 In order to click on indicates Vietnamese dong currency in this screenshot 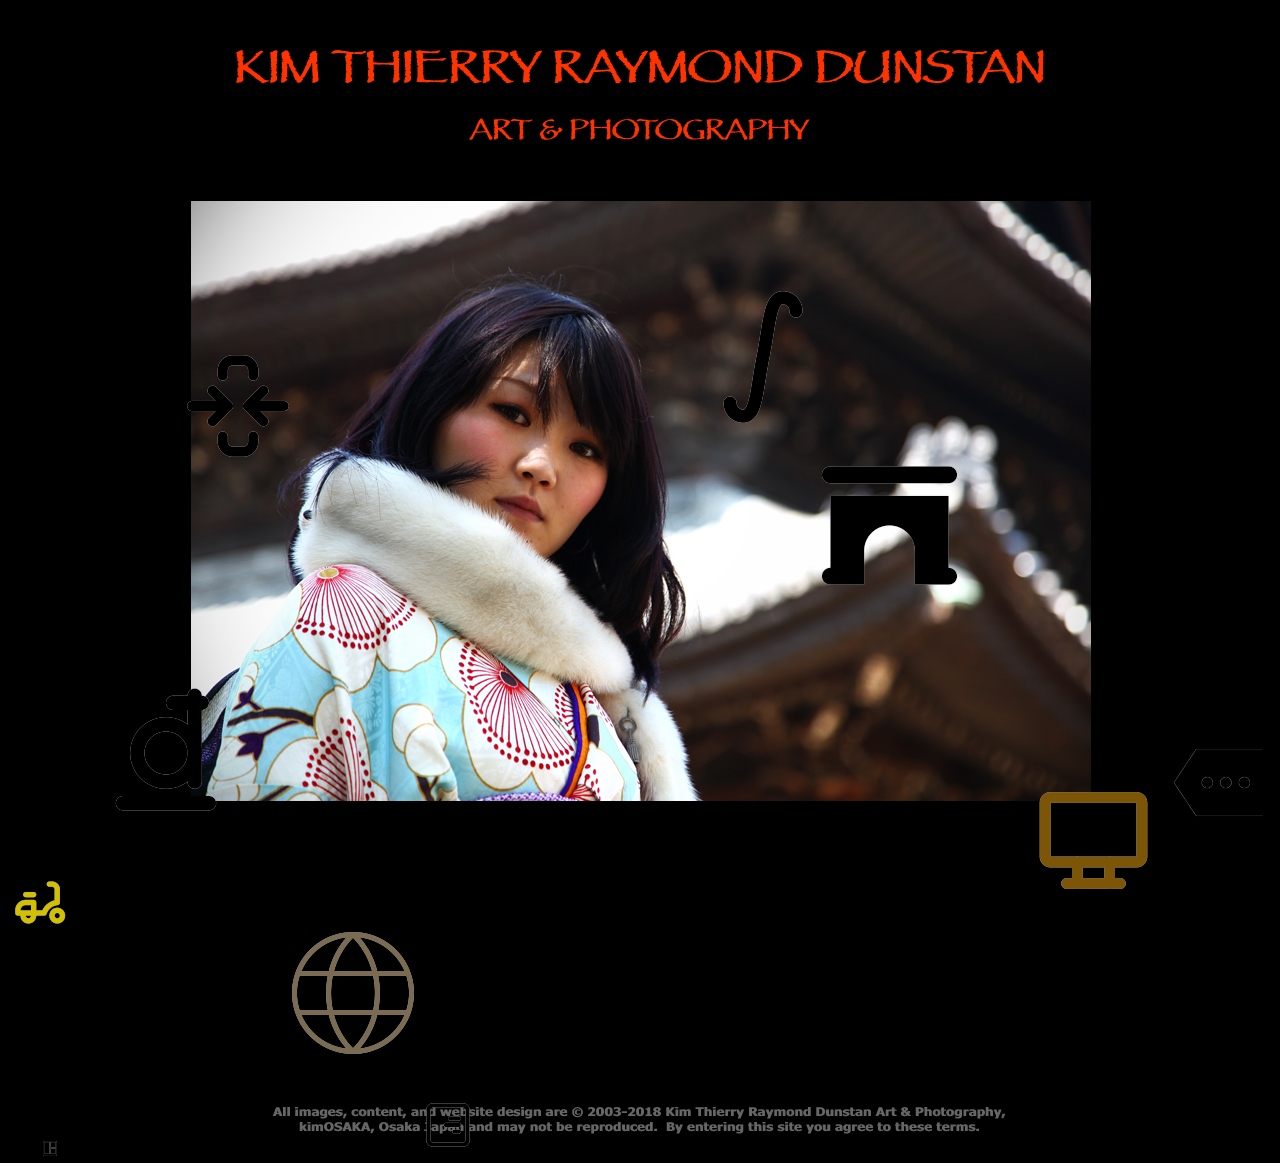, I will do `click(166, 753)`.